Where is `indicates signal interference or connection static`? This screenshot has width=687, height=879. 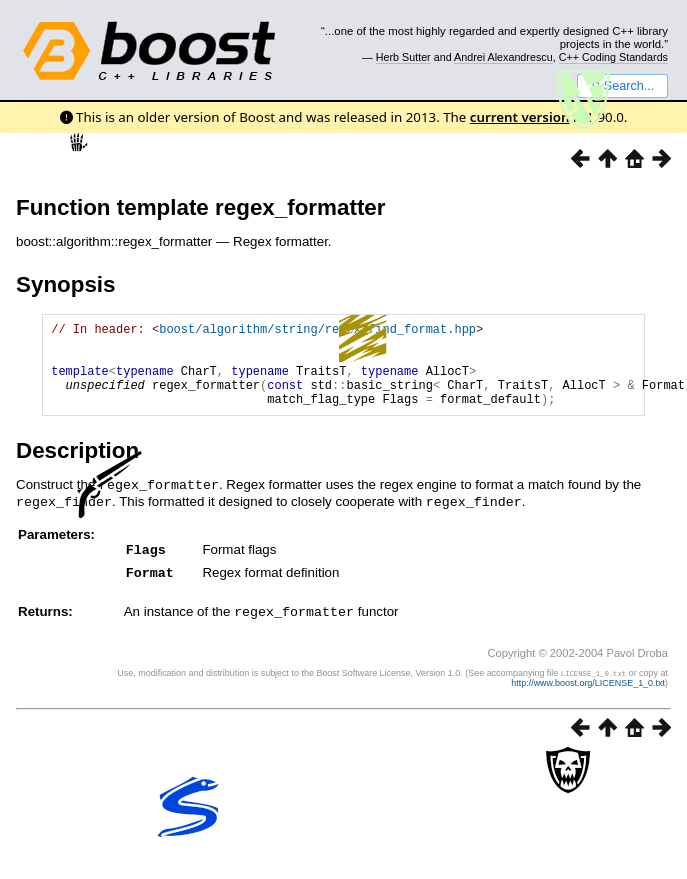 indicates signal interference or connection static is located at coordinates (362, 338).